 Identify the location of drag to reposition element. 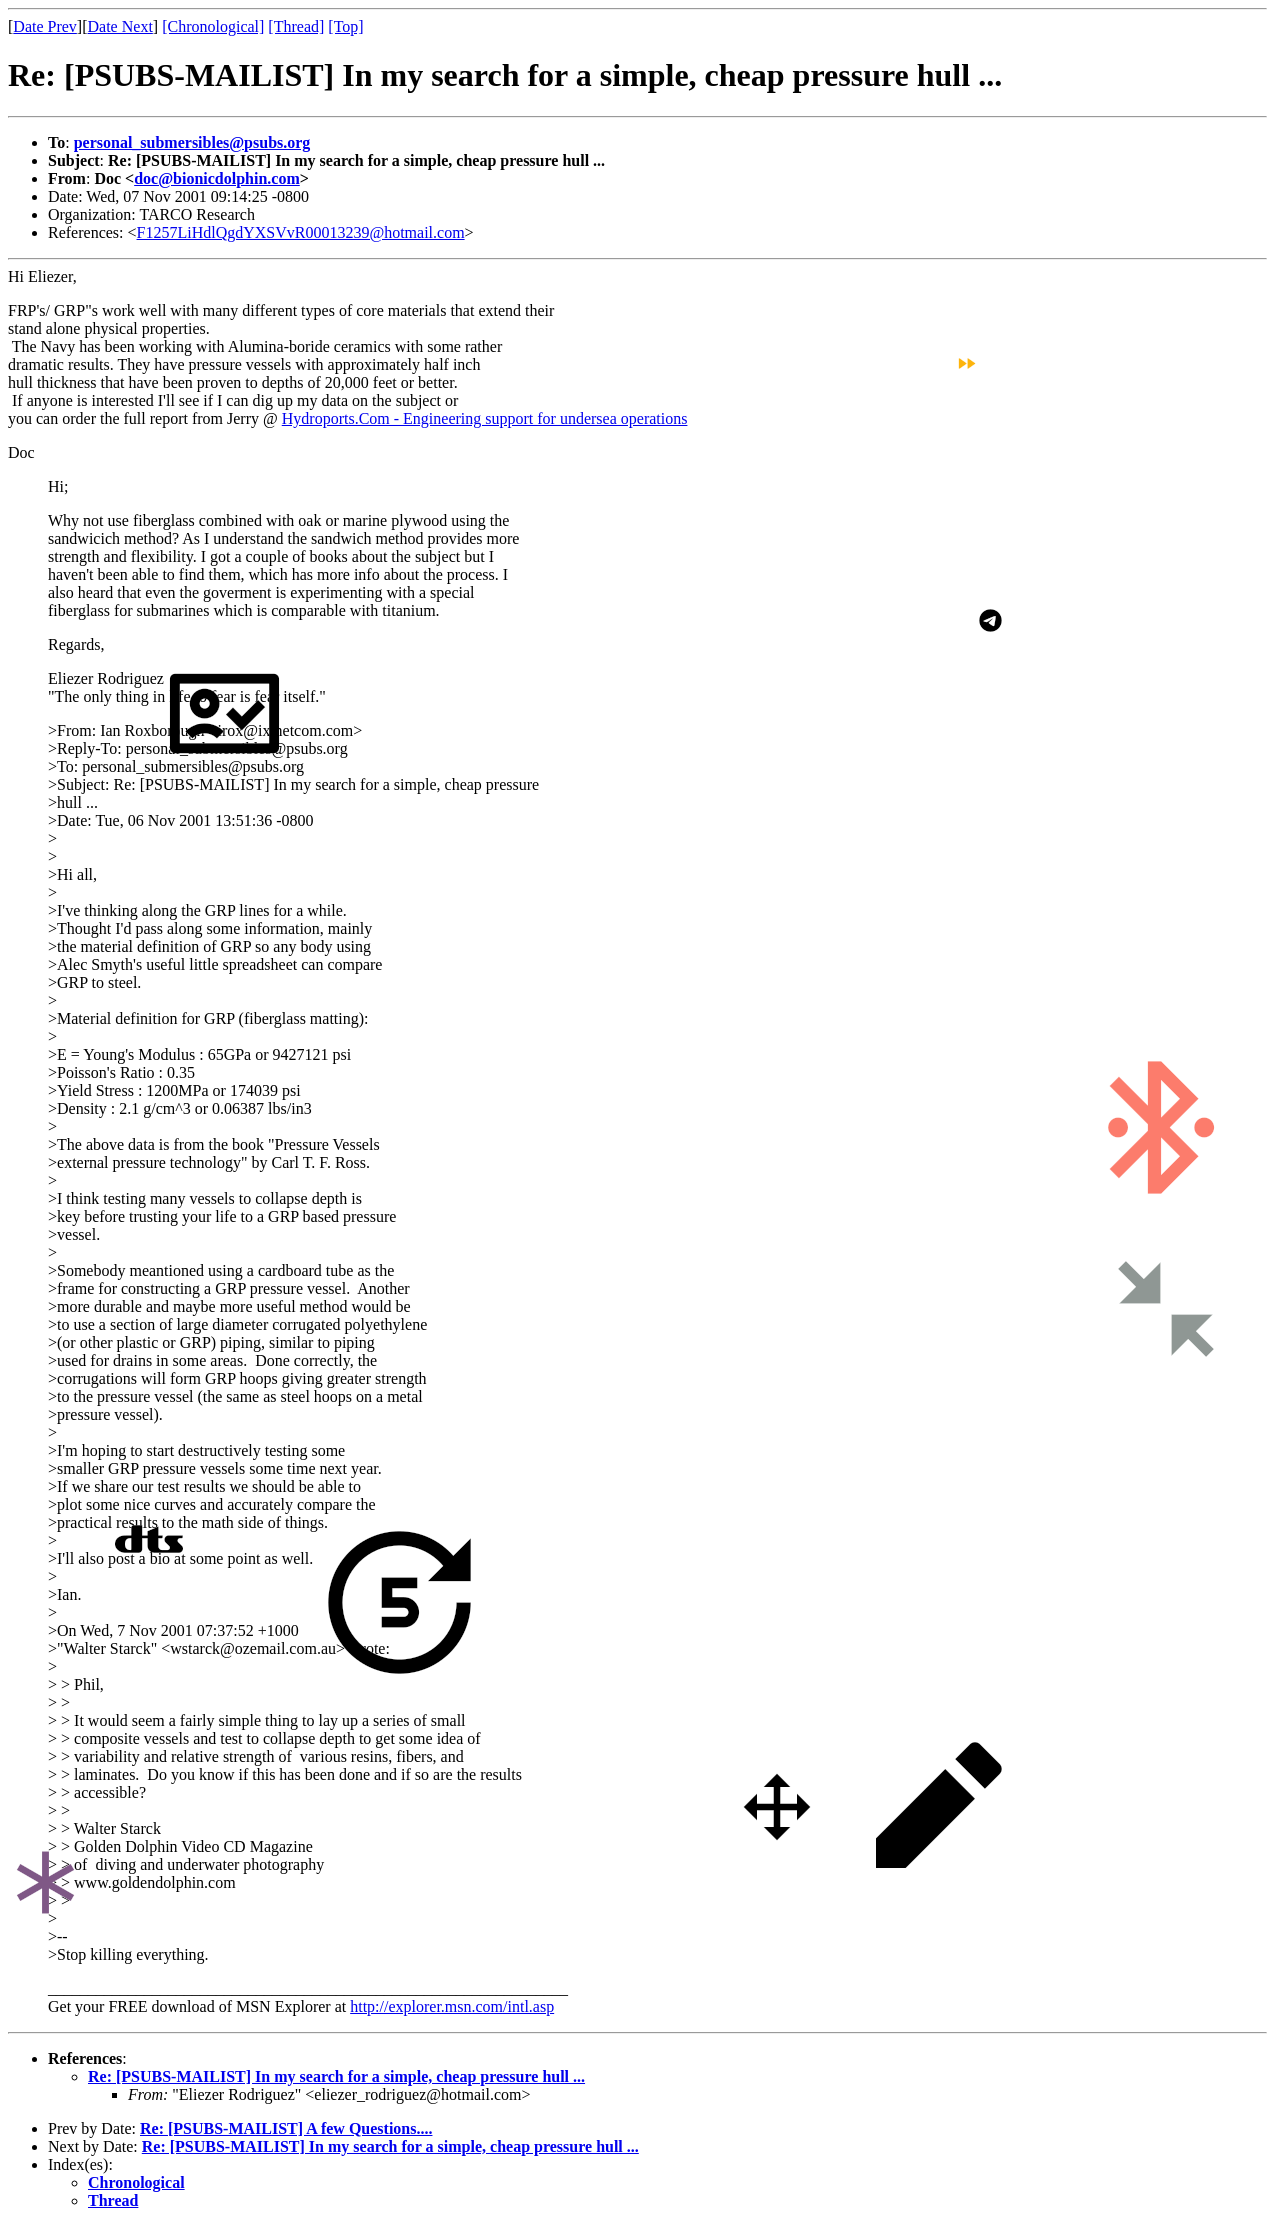
(777, 1807).